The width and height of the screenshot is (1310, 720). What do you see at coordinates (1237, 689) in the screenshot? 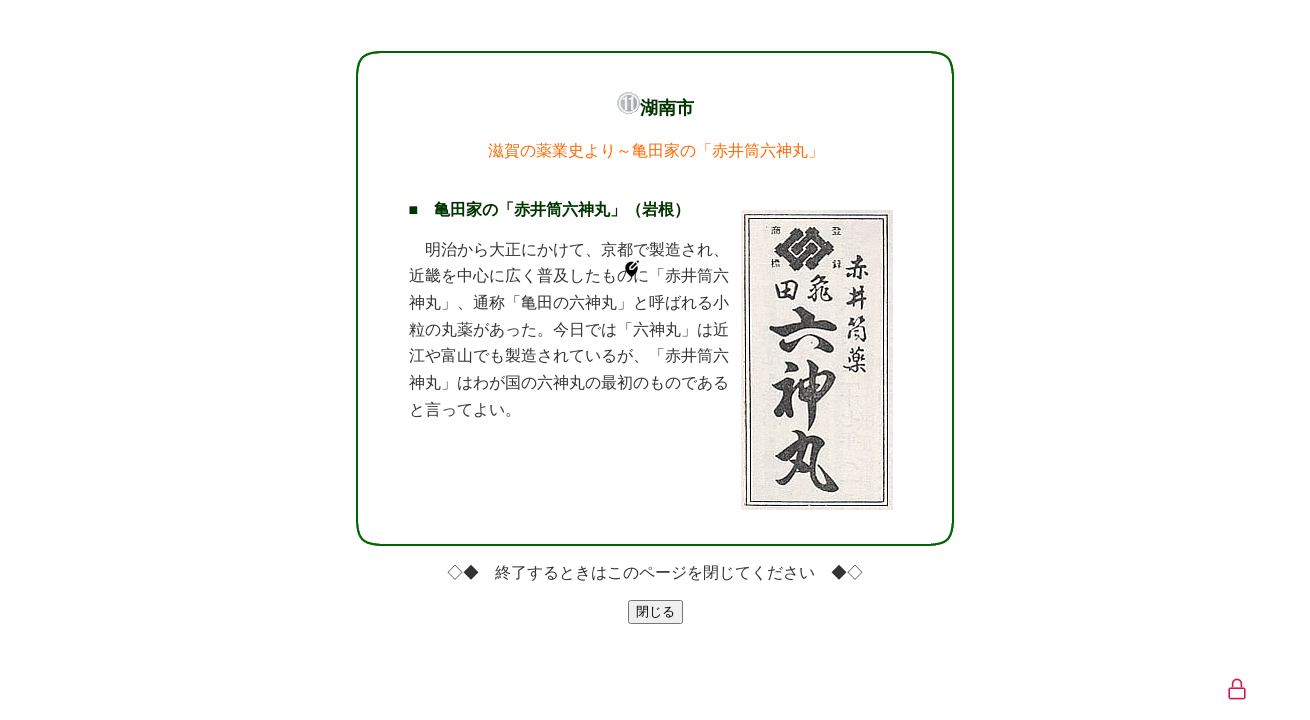
I see `indicates a locked or protected item` at bounding box center [1237, 689].